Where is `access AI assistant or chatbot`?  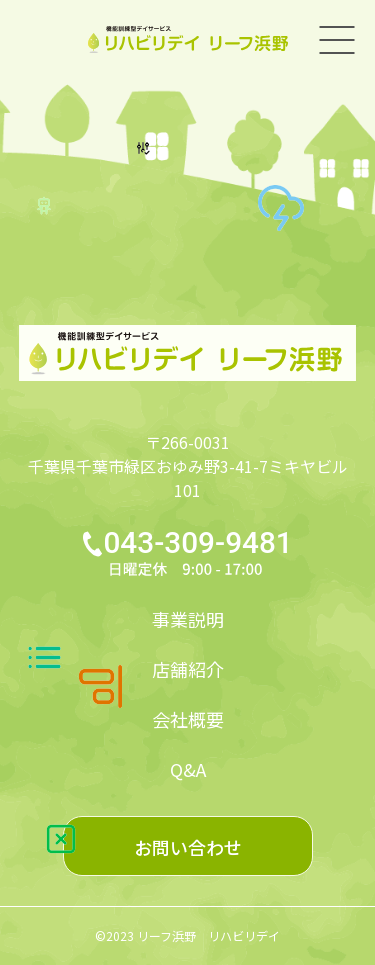
access AI assistant or chatbot is located at coordinates (44, 206).